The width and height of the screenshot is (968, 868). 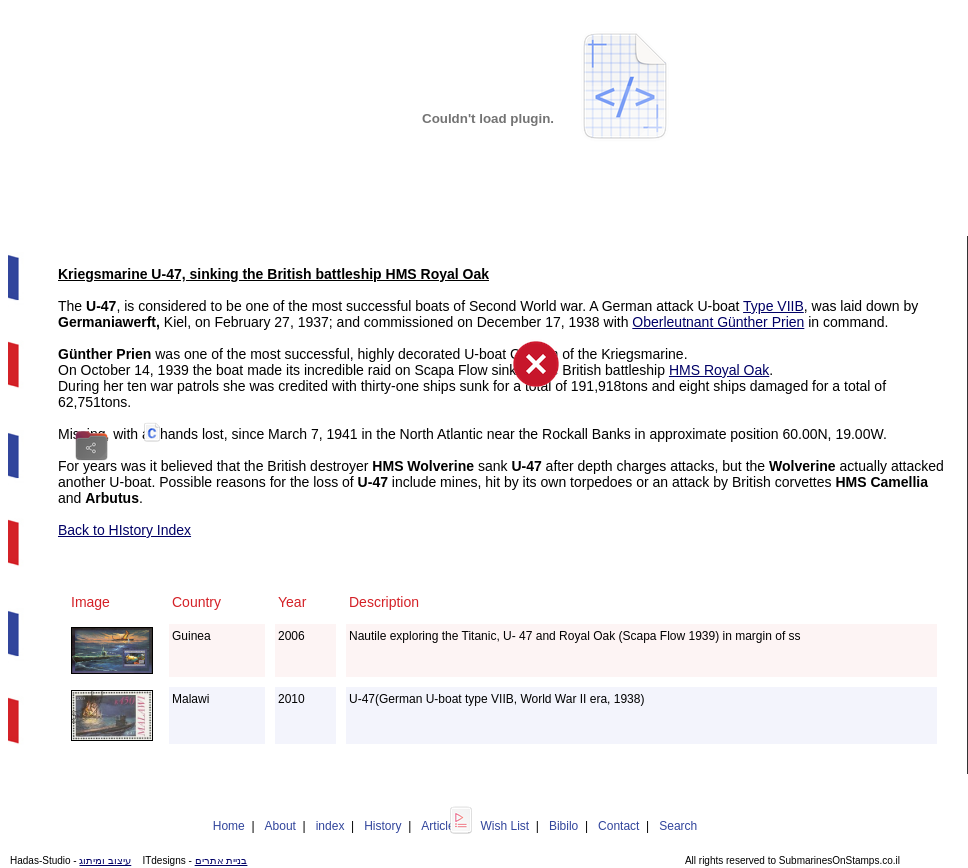 What do you see at coordinates (625, 86) in the screenshot?
I see `an html template file` at bounding box center [625, 86].